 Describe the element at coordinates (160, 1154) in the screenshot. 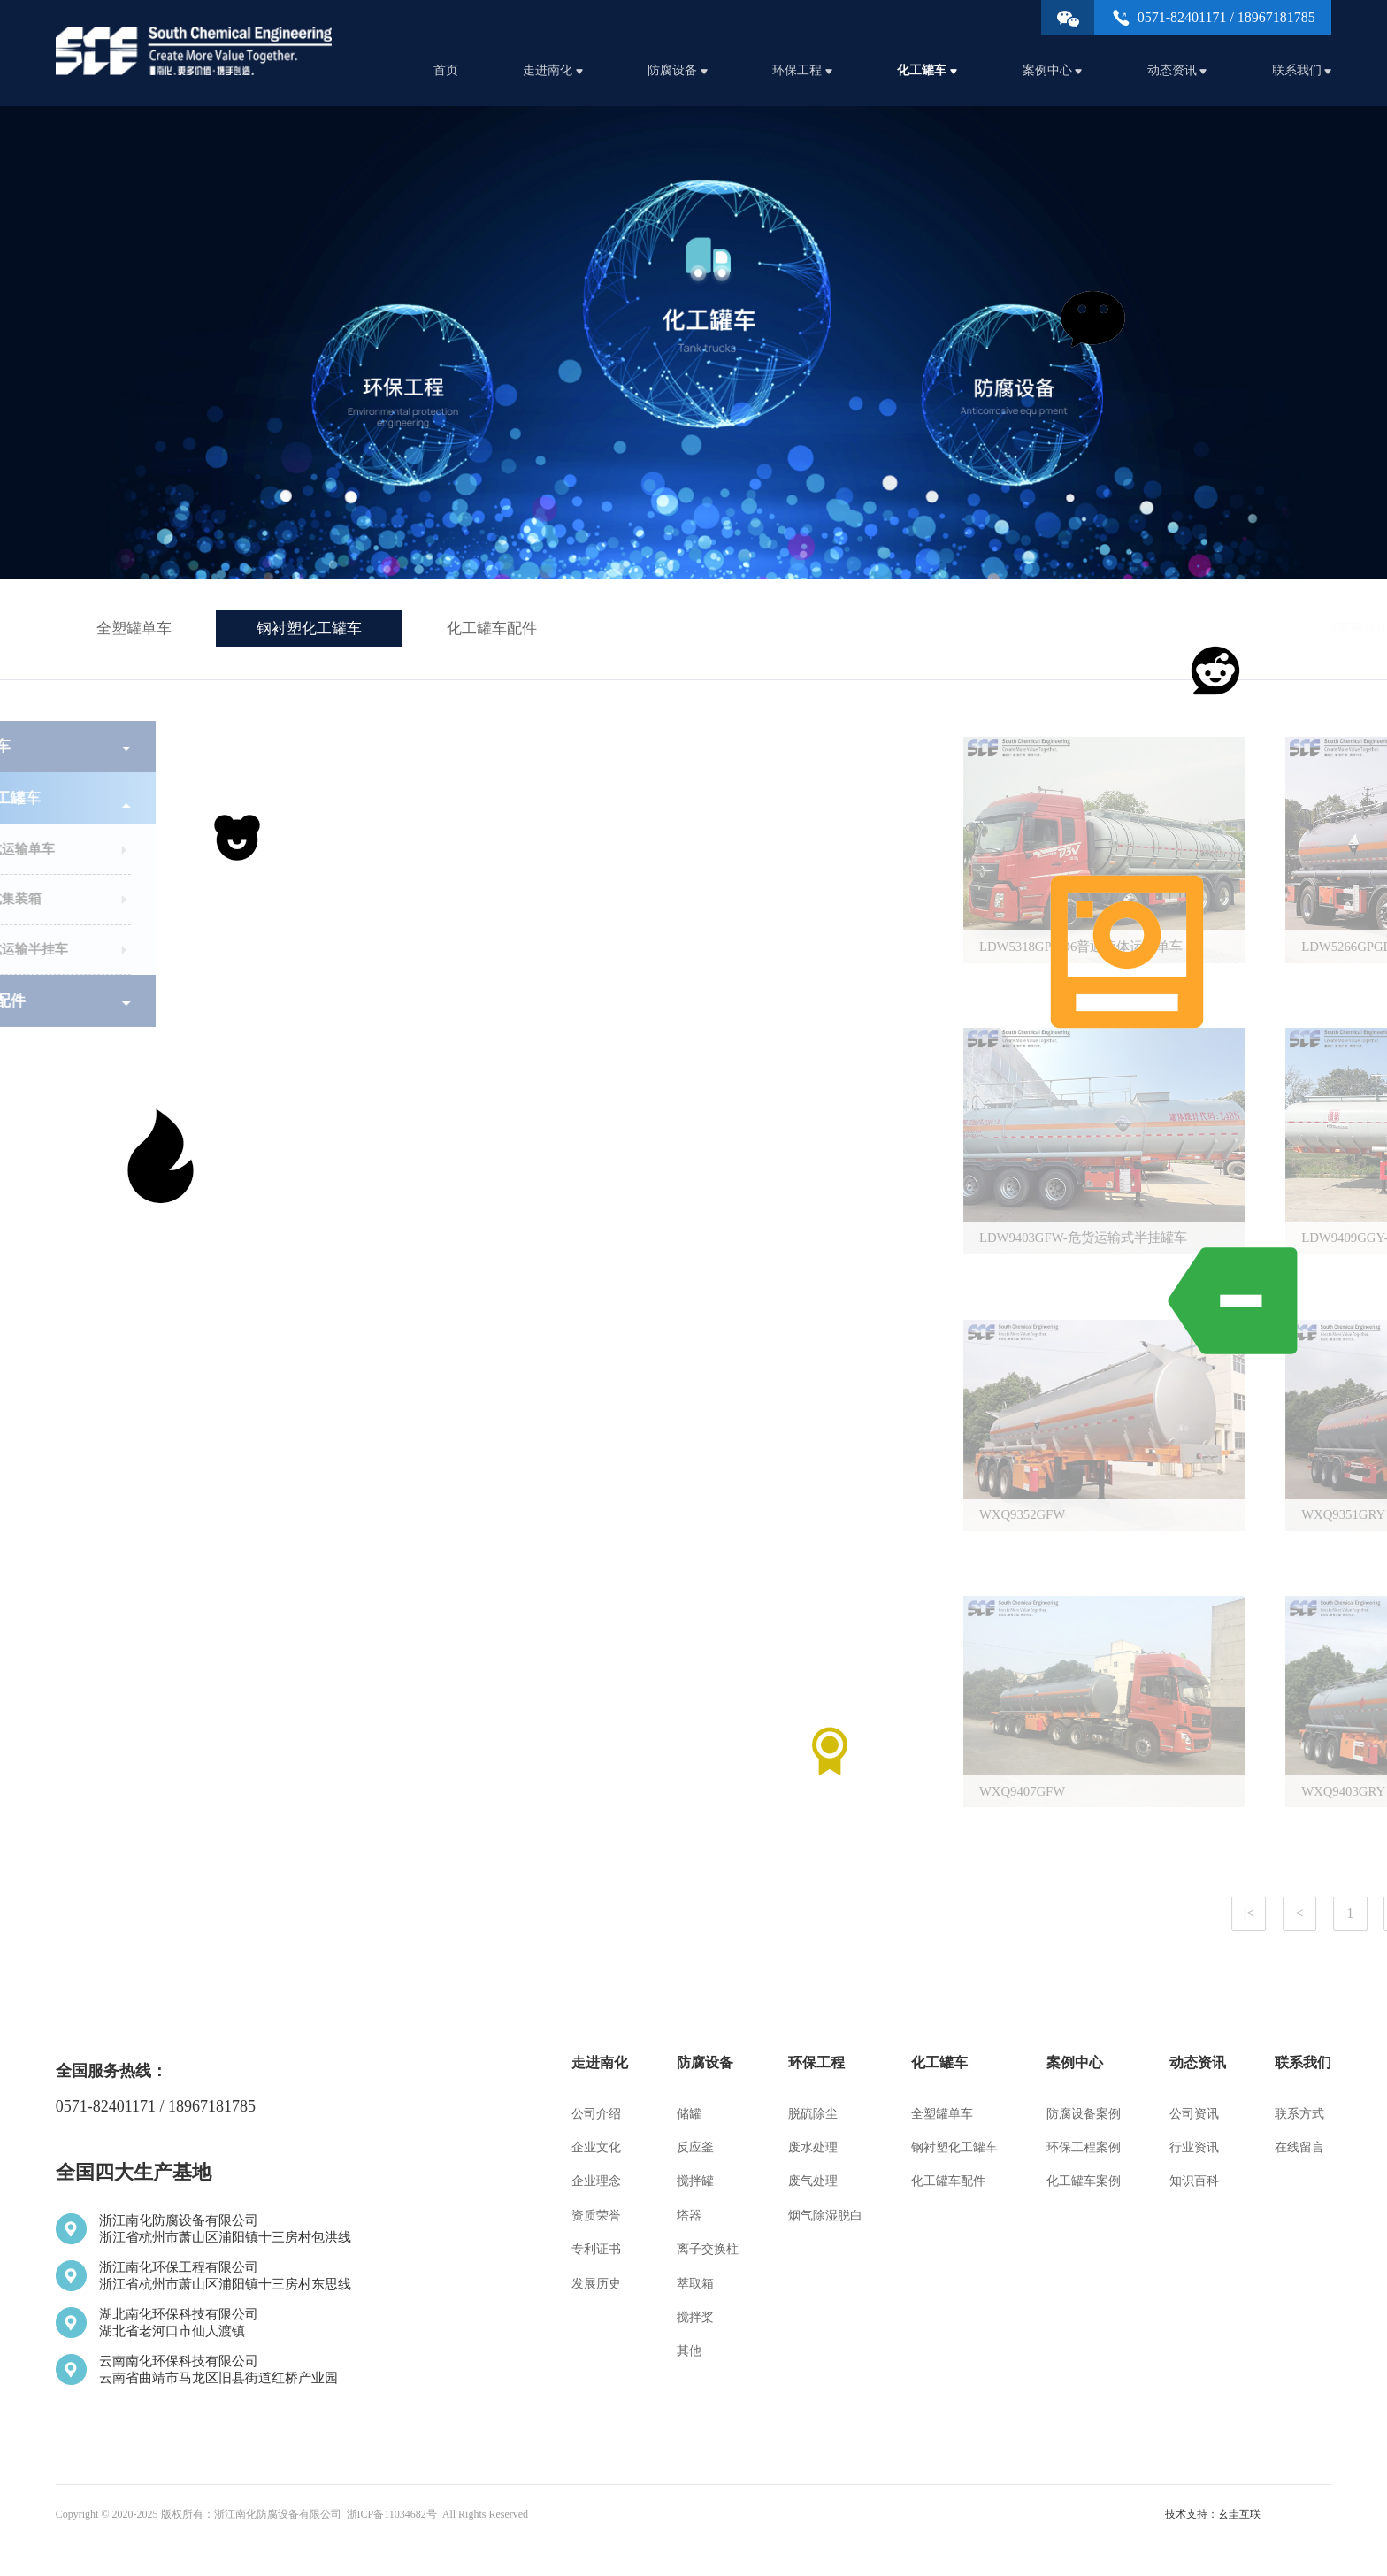

I see `indicates trending or popular content` at that location.